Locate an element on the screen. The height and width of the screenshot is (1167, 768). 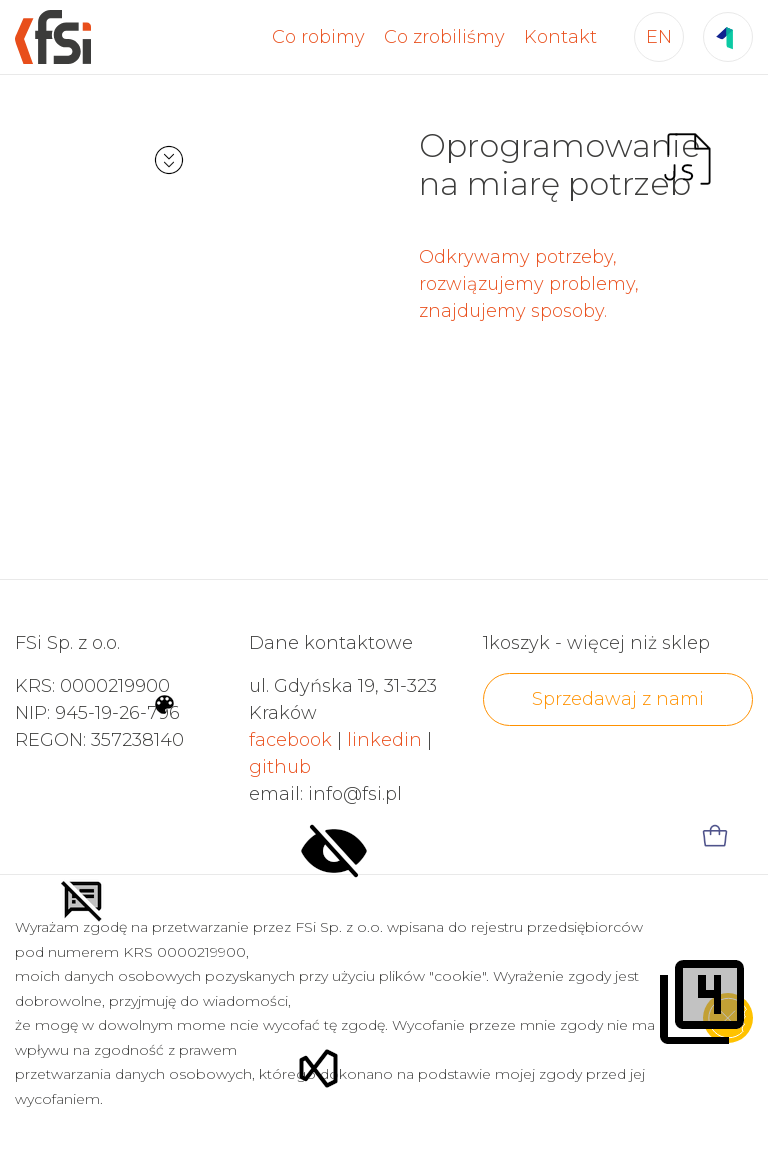
mute or disable speaker notes is located at coordinates (83, 900).